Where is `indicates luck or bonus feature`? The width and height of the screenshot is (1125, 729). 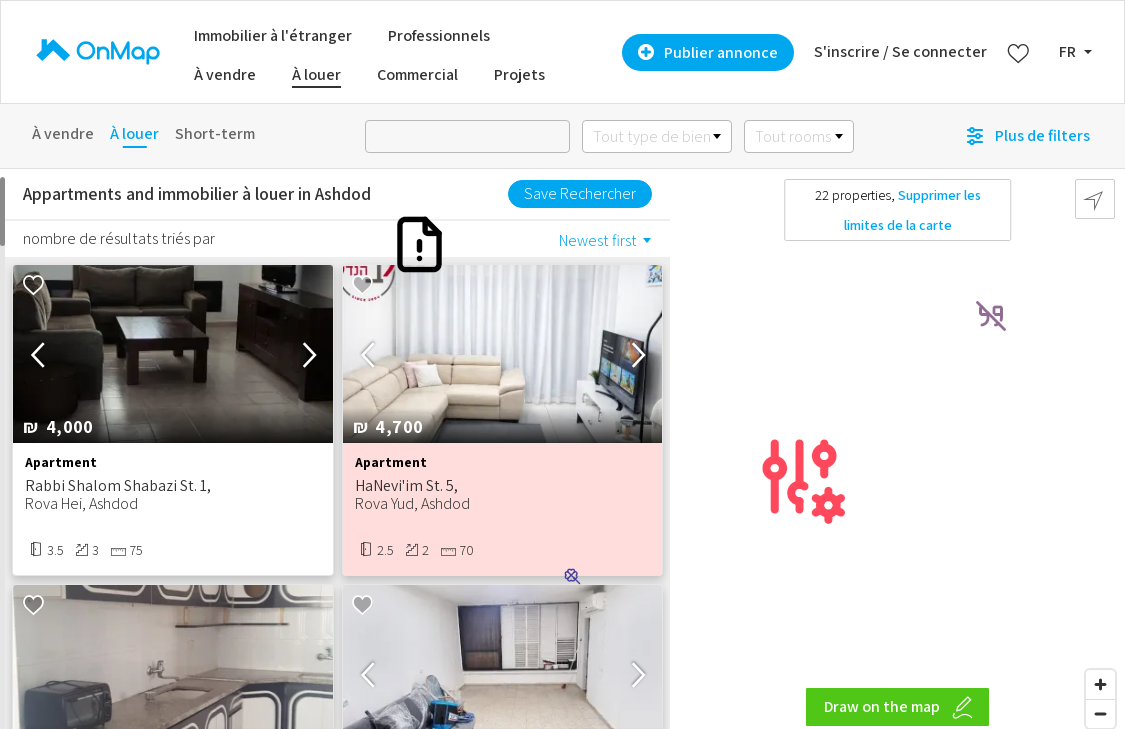 indicates luck or bonus feature is located at coordinates (572, 576).